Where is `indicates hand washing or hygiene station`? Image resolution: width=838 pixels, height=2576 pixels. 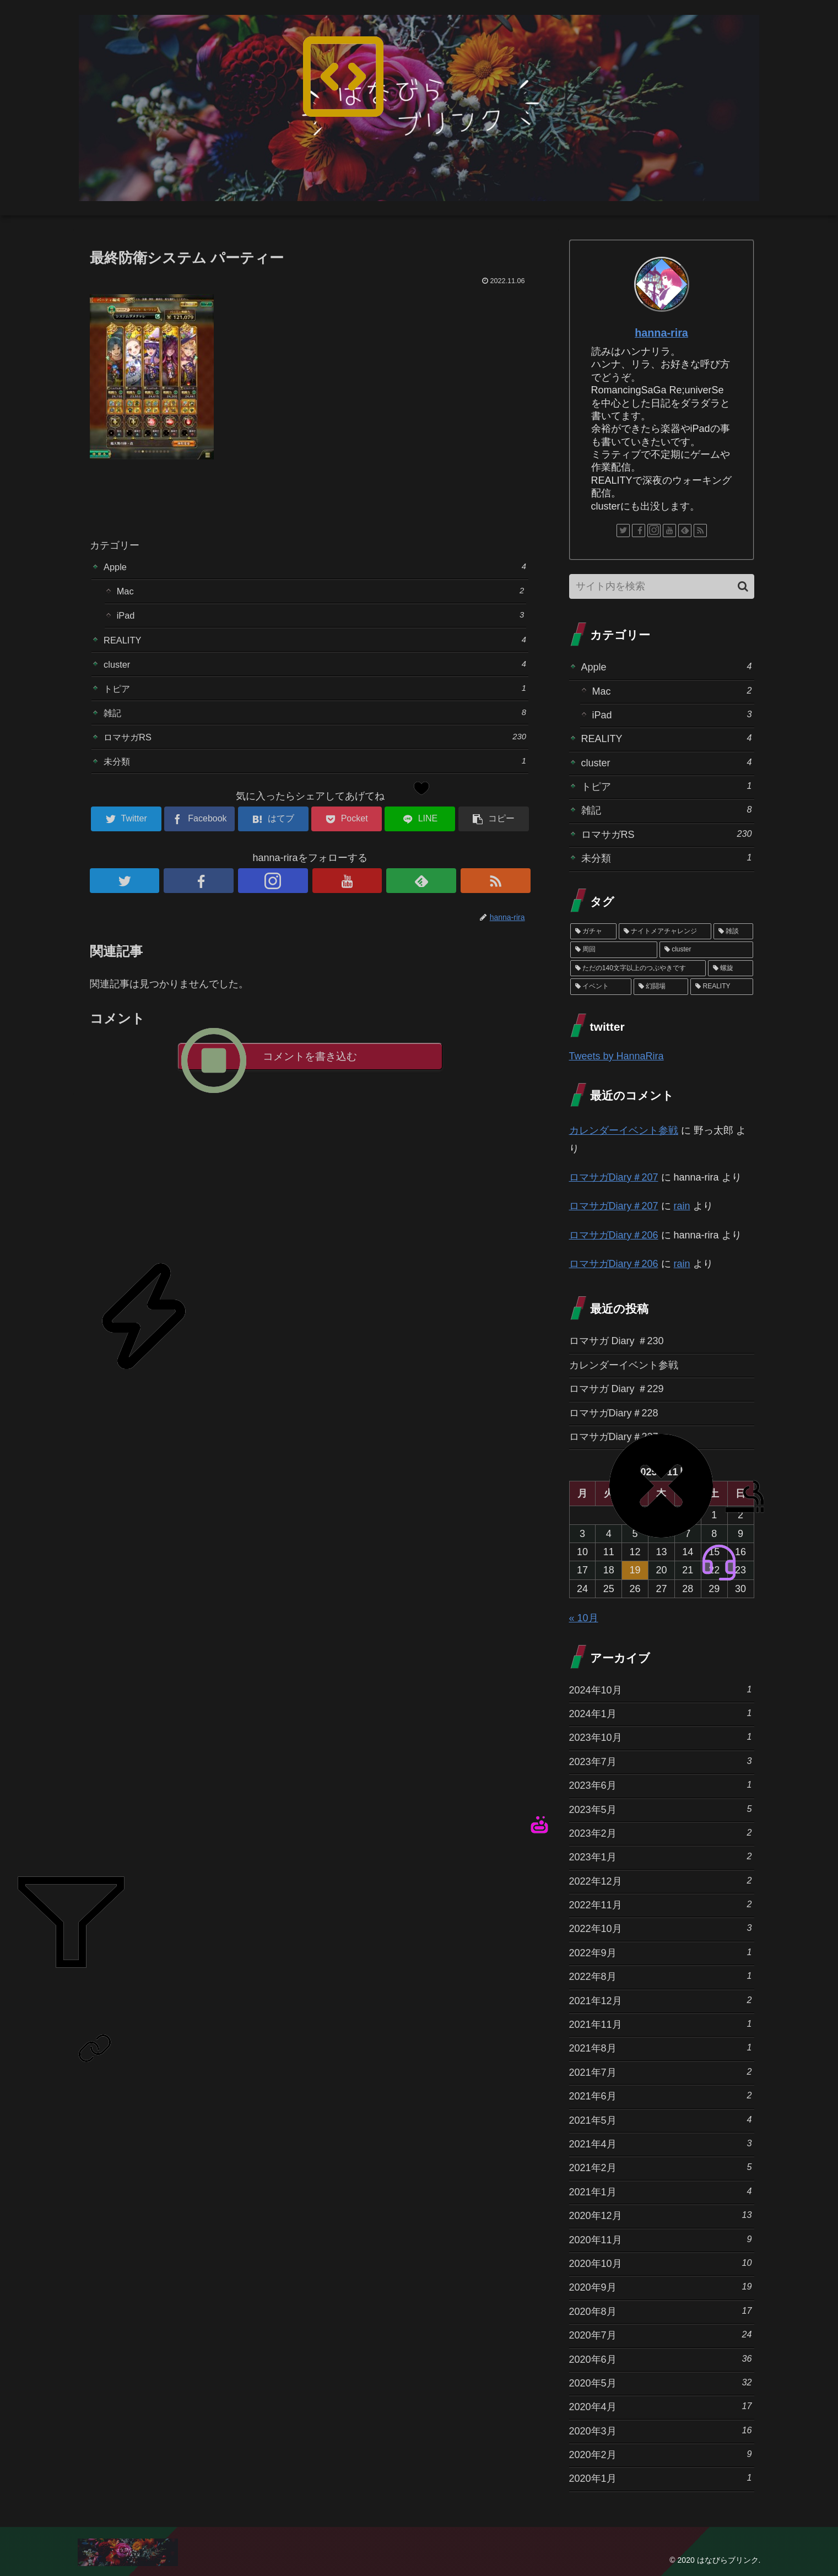
indicates hand washing or hygiene station is located at coordinates (539, 1826).